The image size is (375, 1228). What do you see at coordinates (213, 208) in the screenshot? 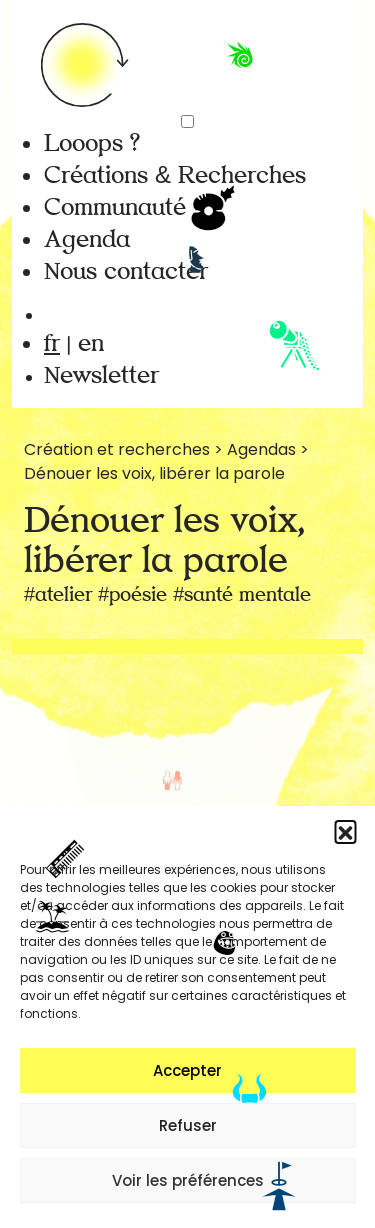
I see `poppy flower icon for remembrance or memorial features` at bounding box center [213, 208].